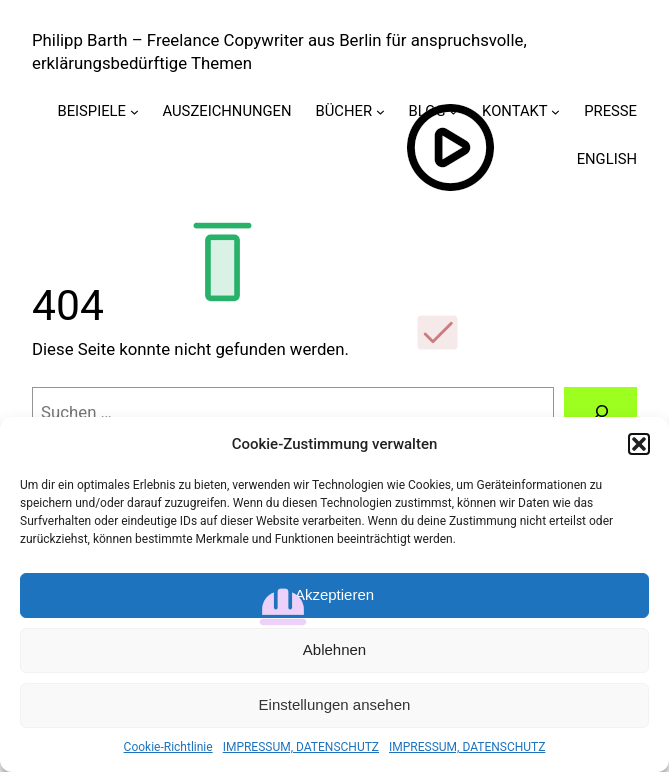  I want to click on confirm or submit an action, so click(437, 332).